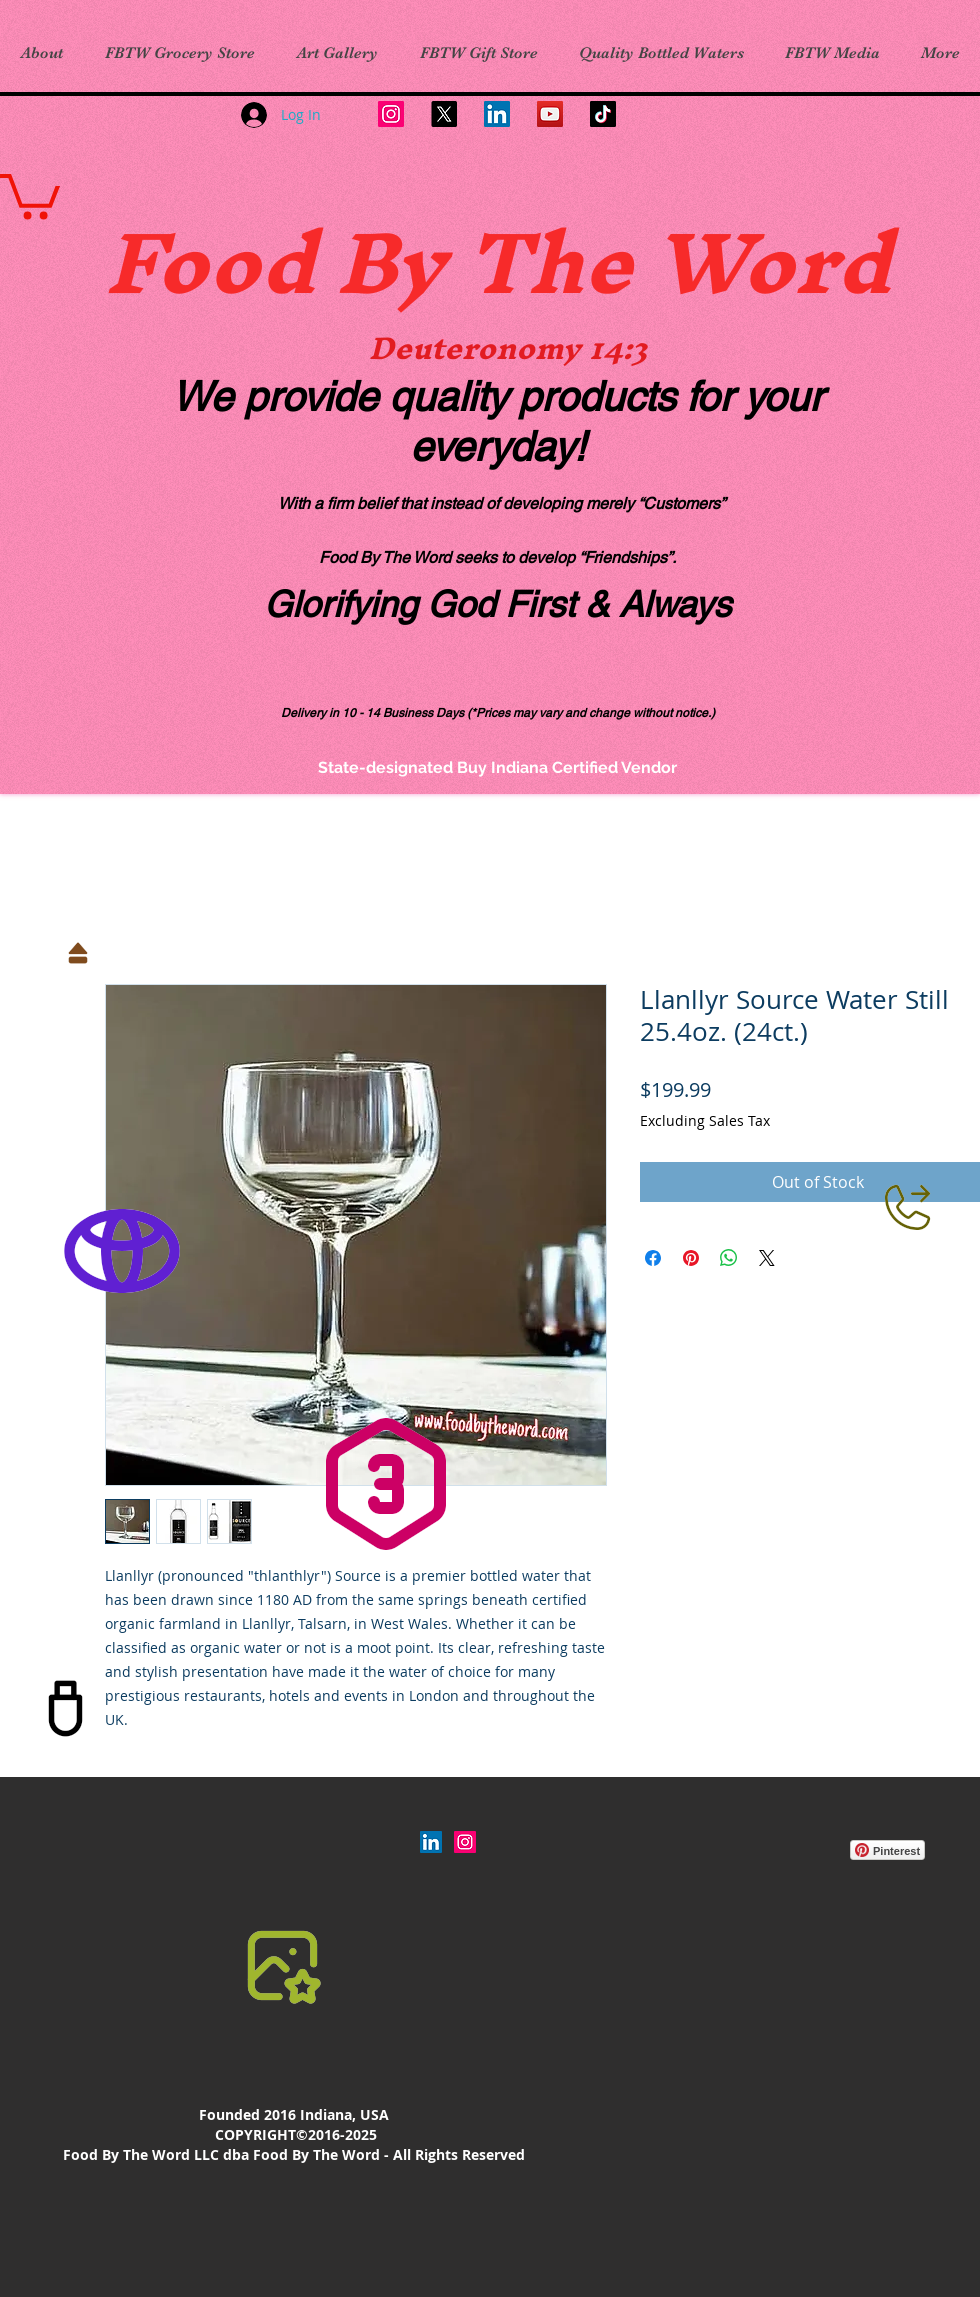 Image resolution: width=980 pixels, height=2297 pixels. What do you see at coordinates (386, 1484) in the screenshot?
I see `step 3 in a multi-step process` at bounding box center [386, 1484].